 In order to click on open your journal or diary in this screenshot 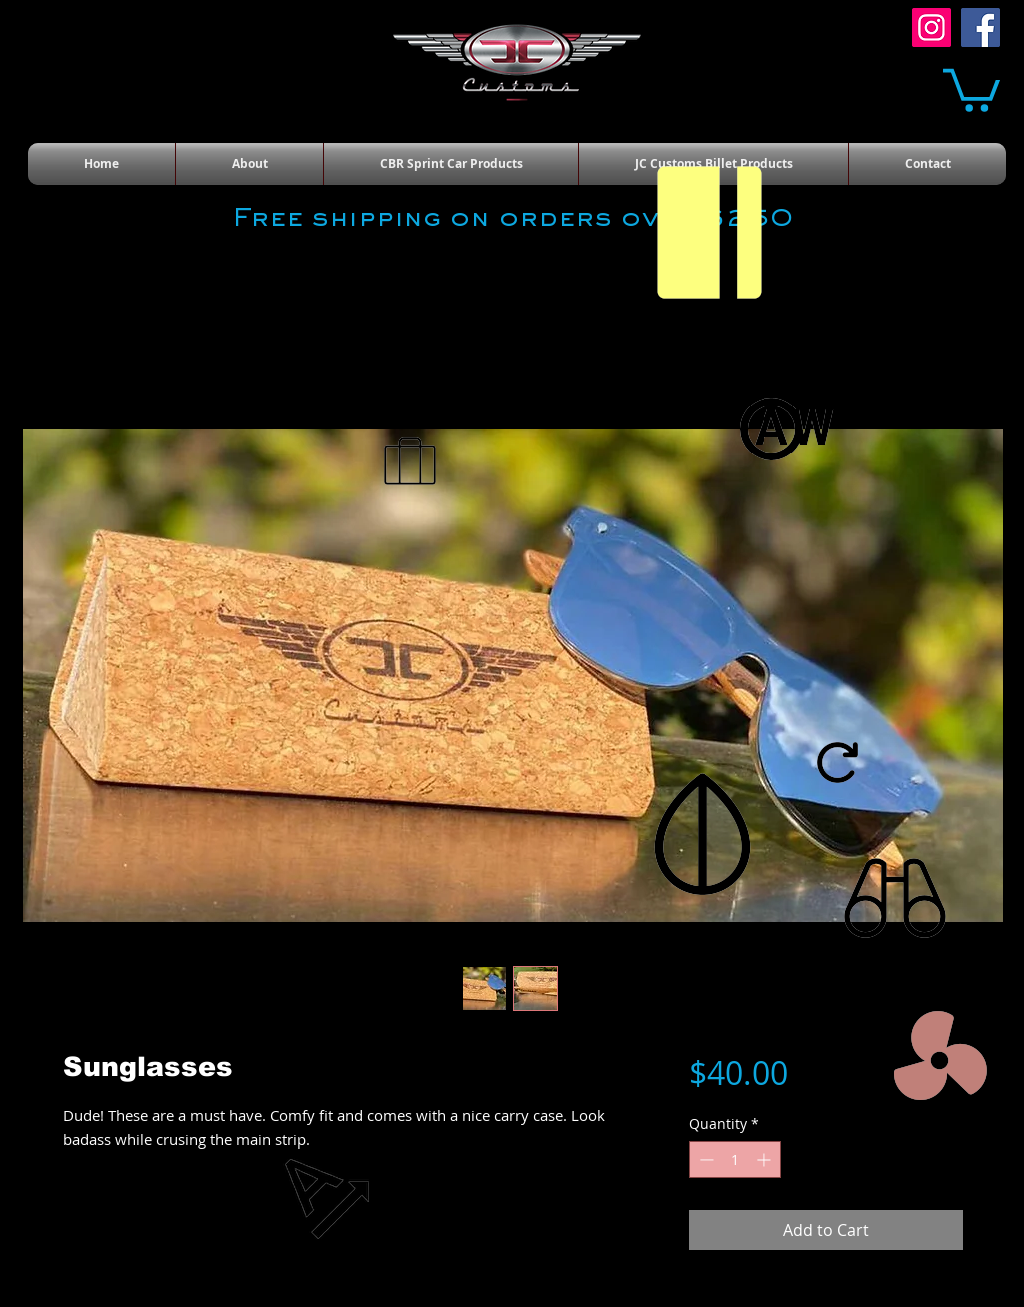, I will do `click(709, 232)`.